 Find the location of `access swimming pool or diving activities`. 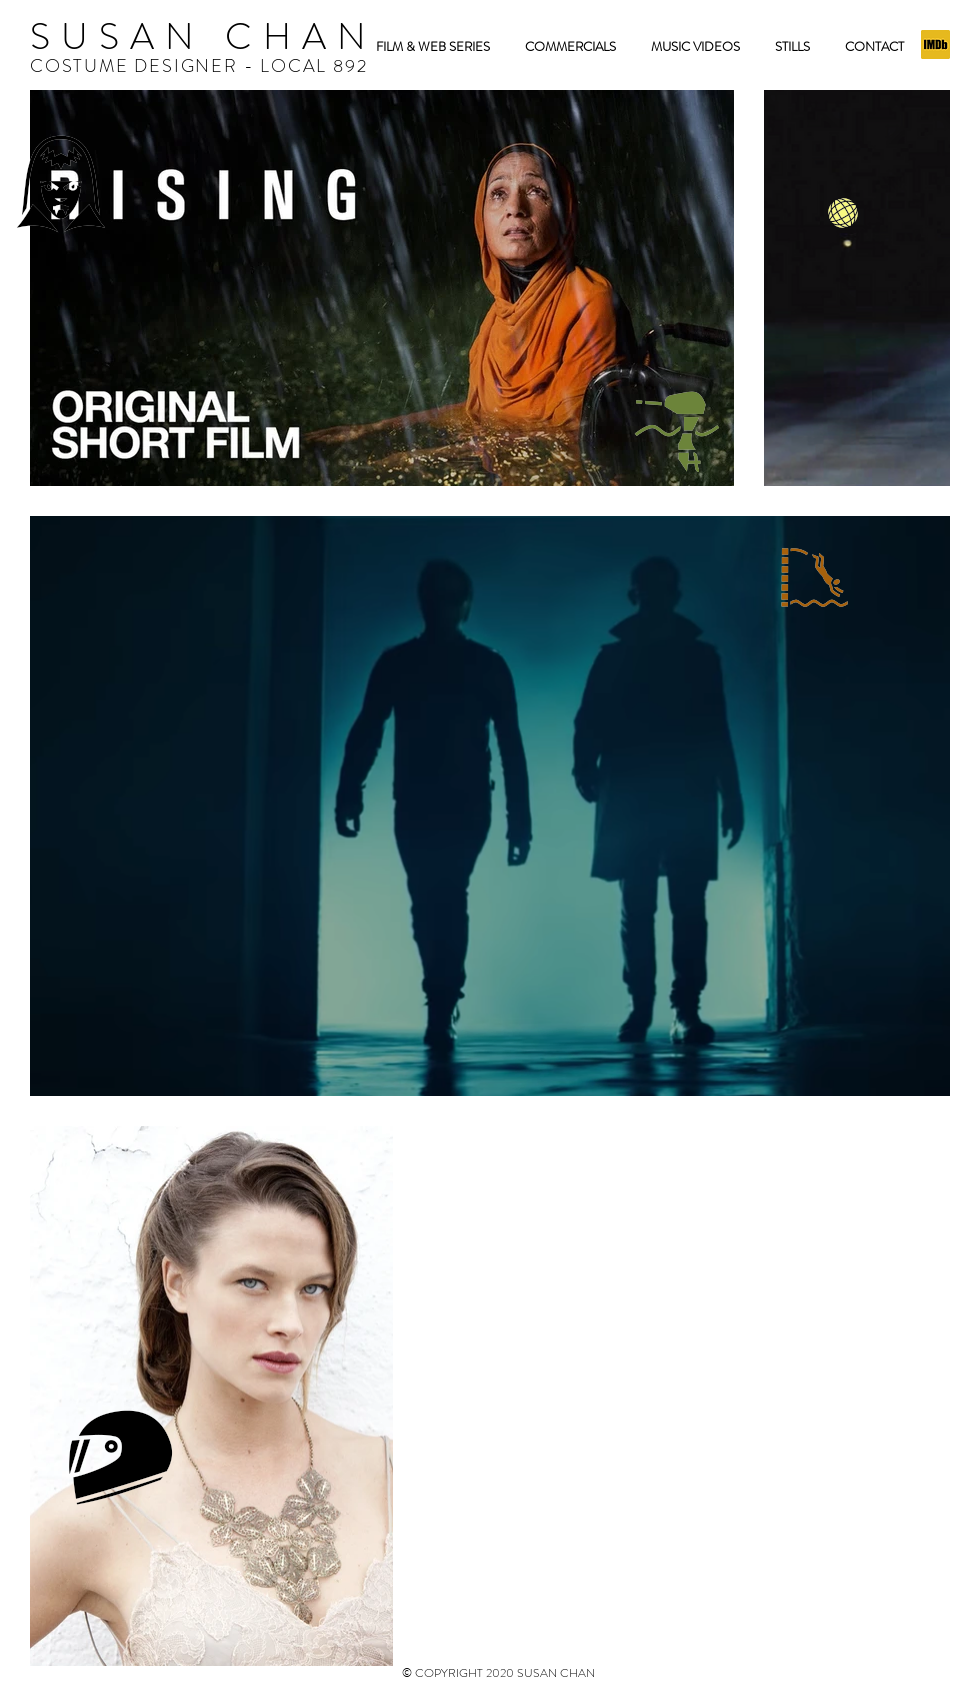

access swimming pool or diving activities is located at coordinates (814, 574).